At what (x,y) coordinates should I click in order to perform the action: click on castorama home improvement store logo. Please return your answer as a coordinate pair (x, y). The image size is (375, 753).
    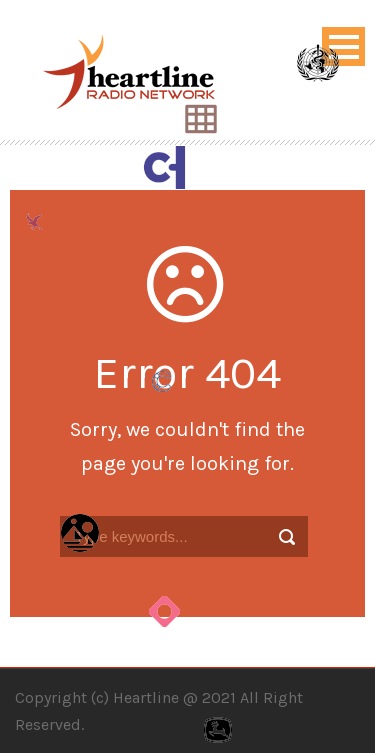
    Looking at the image, I should click on (164, 167).